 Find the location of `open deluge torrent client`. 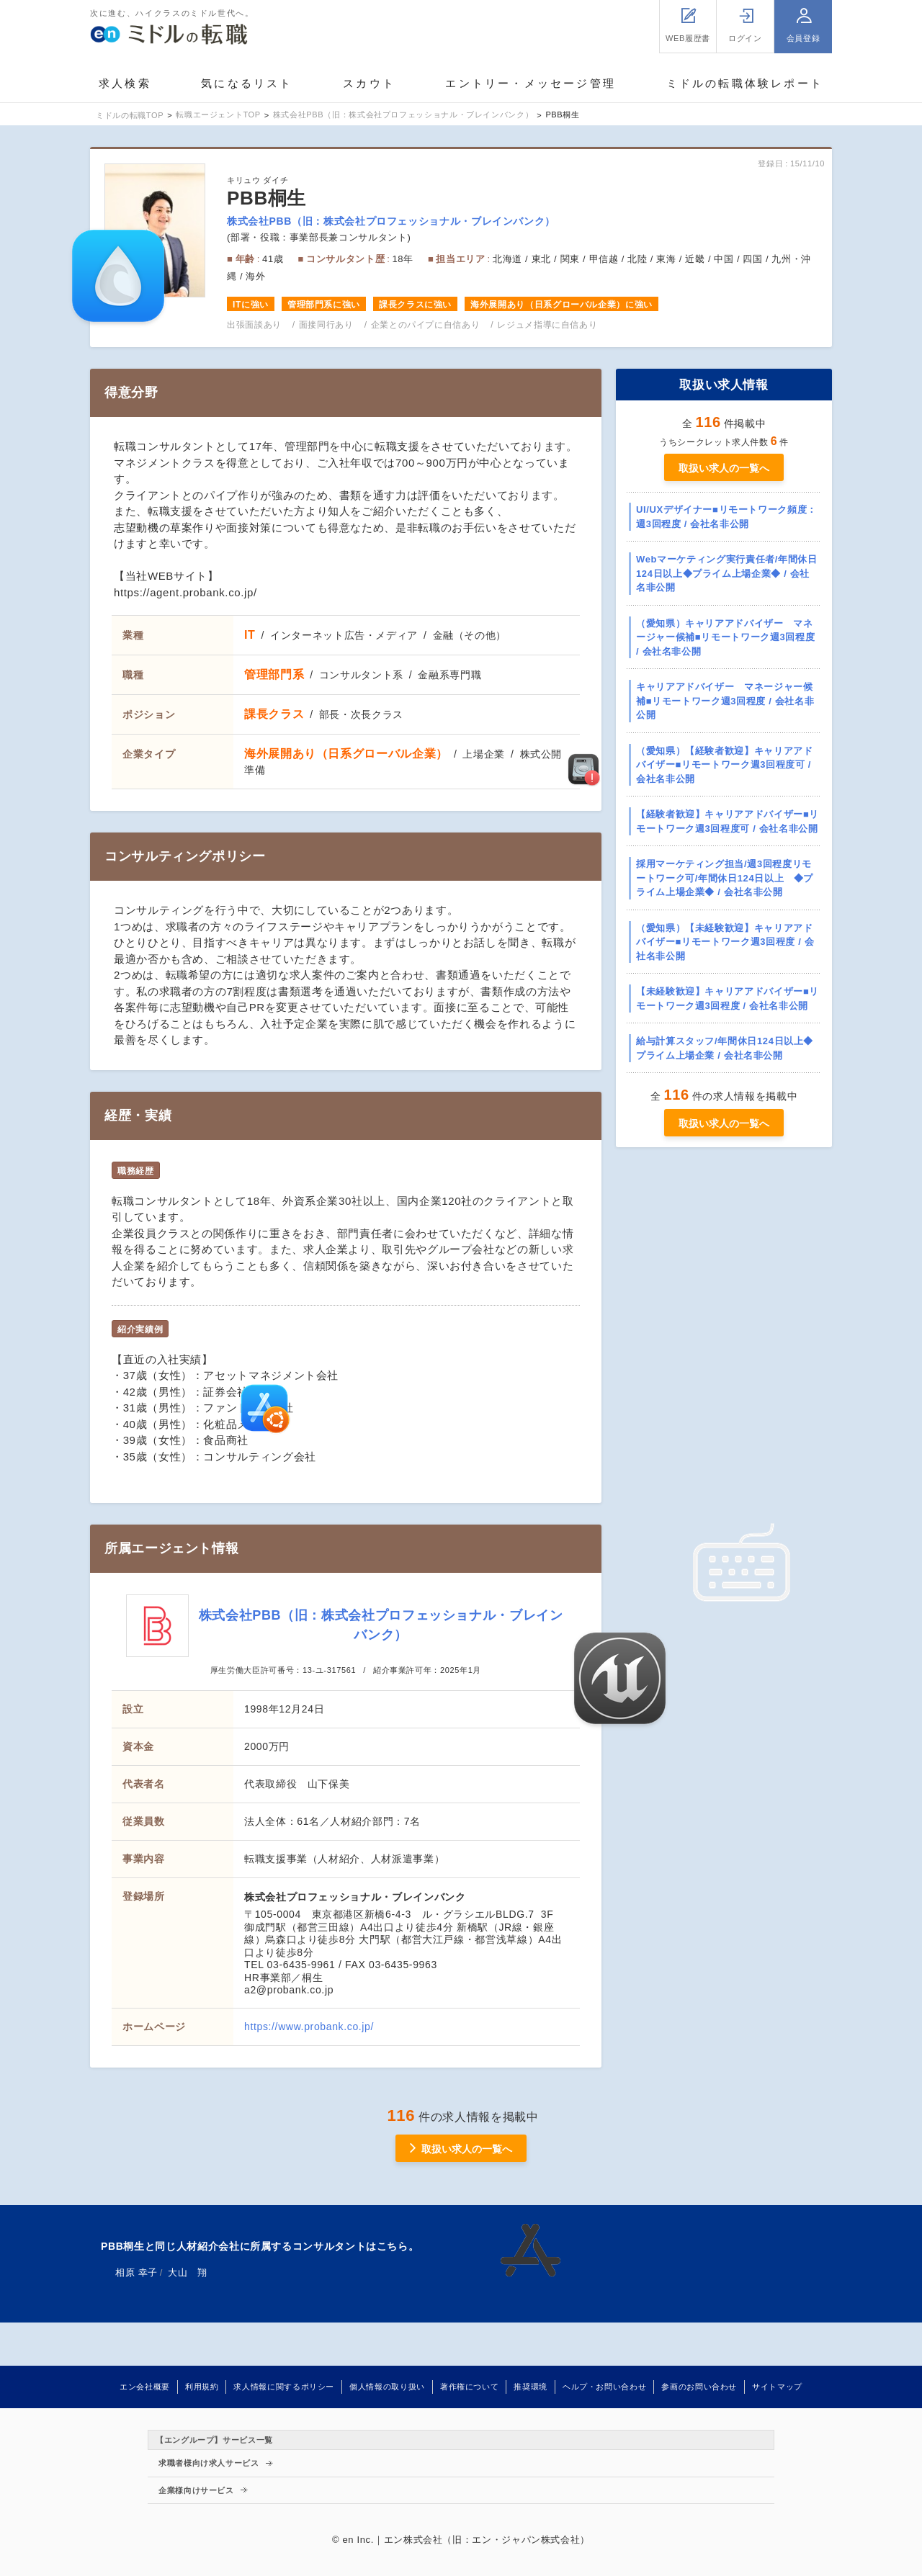

open deluge torrent client is located at coordinates (118, 276).